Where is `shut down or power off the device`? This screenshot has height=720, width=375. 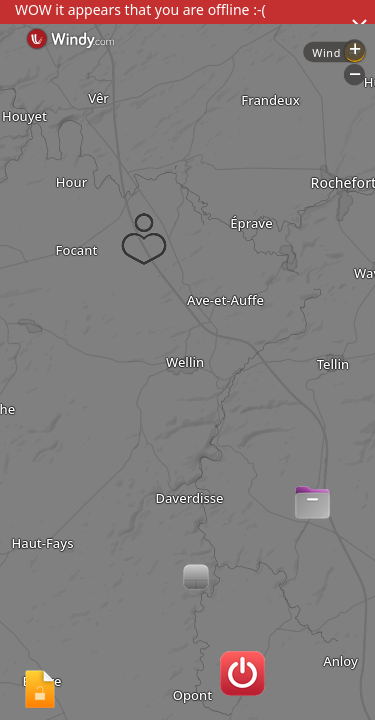
shut down or power off the device is located at coordinates (242, 673).